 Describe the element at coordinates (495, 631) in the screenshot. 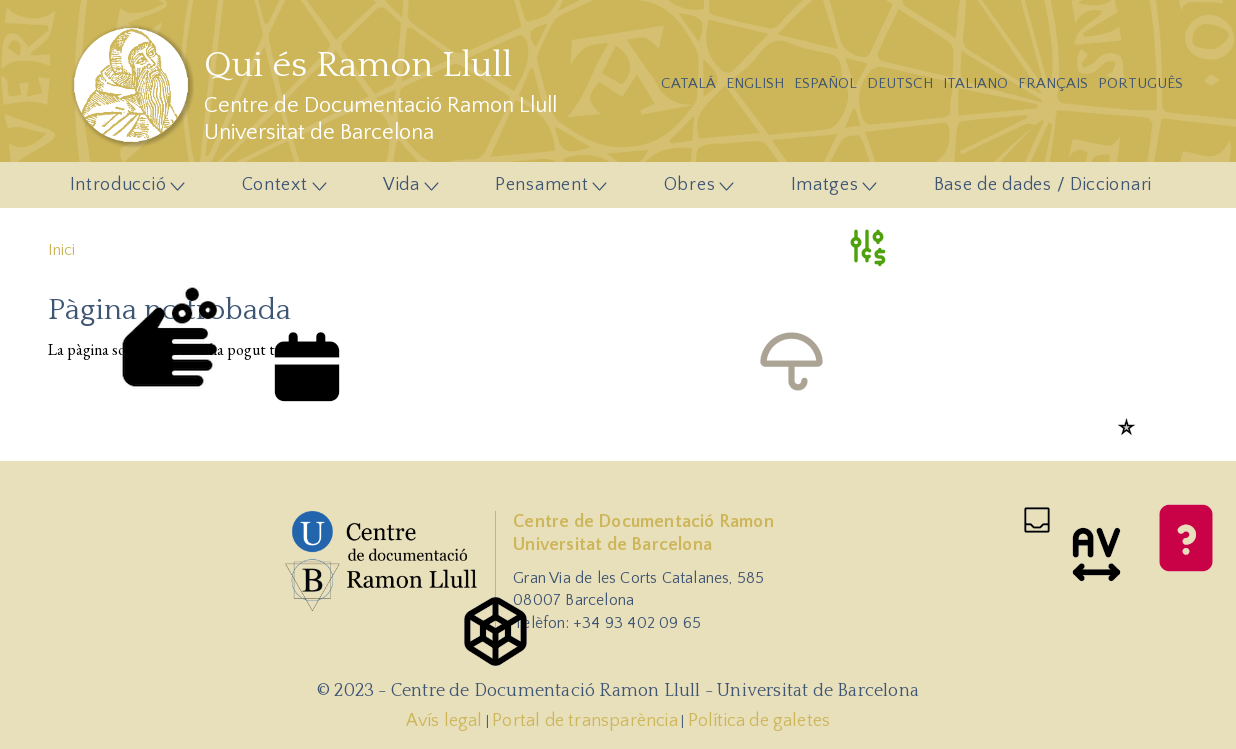

I see `open NetBeans IDE` at that location.